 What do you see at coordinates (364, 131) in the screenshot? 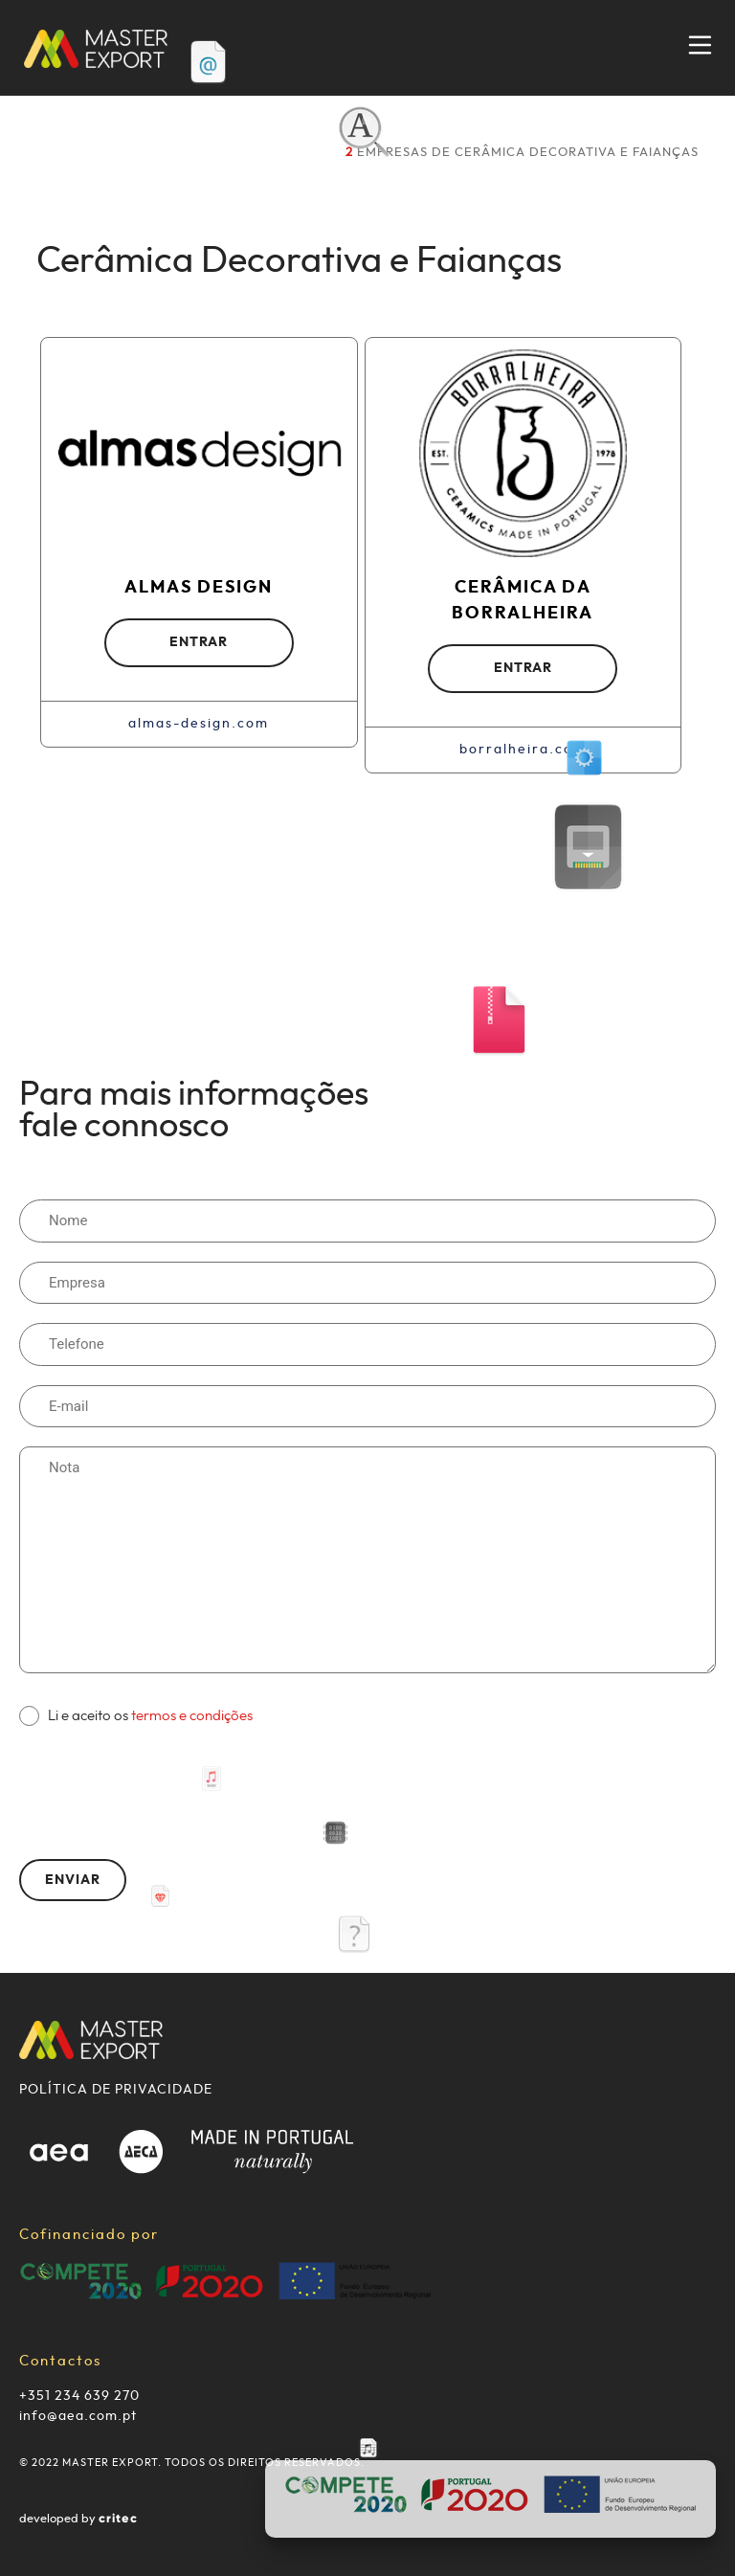
I see `search for files by name or content` at bounding box center [364, 131].